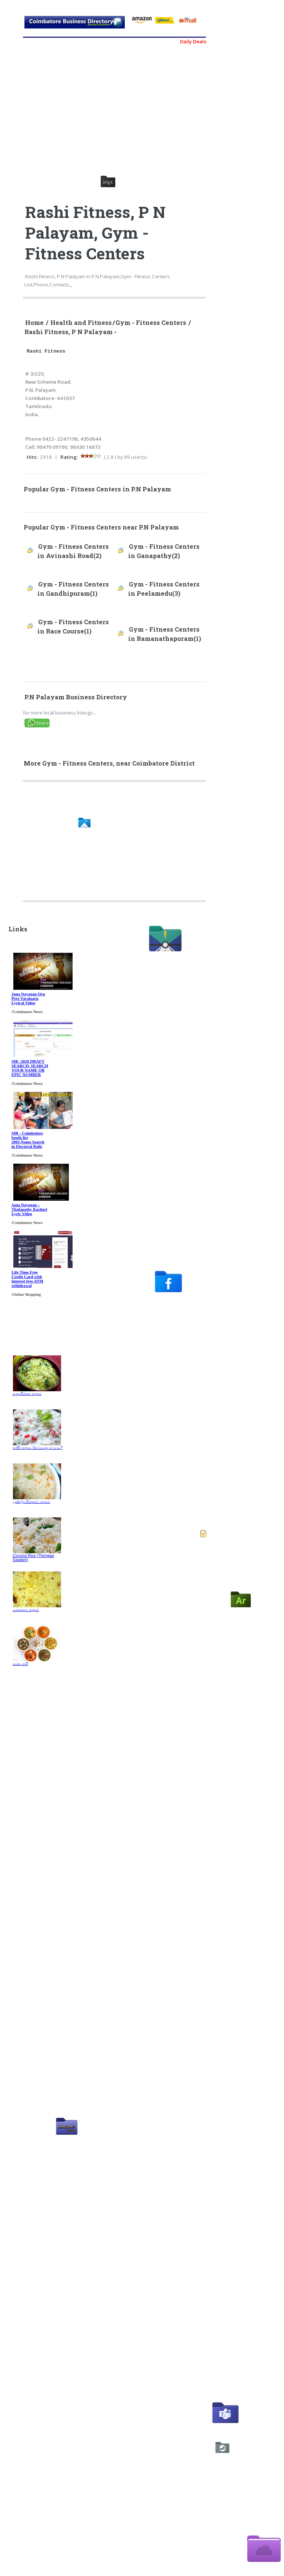 The image size is (284, 2576). I want to click on open a graphics template file, so click(203, 1534).